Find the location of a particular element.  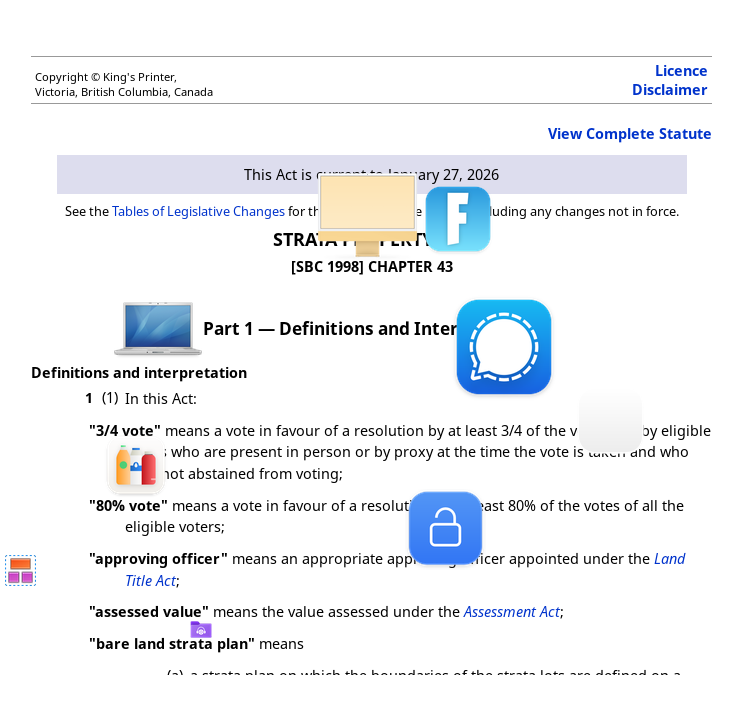

open screensaver and lock screen settings is located at coordinates (445, 529).